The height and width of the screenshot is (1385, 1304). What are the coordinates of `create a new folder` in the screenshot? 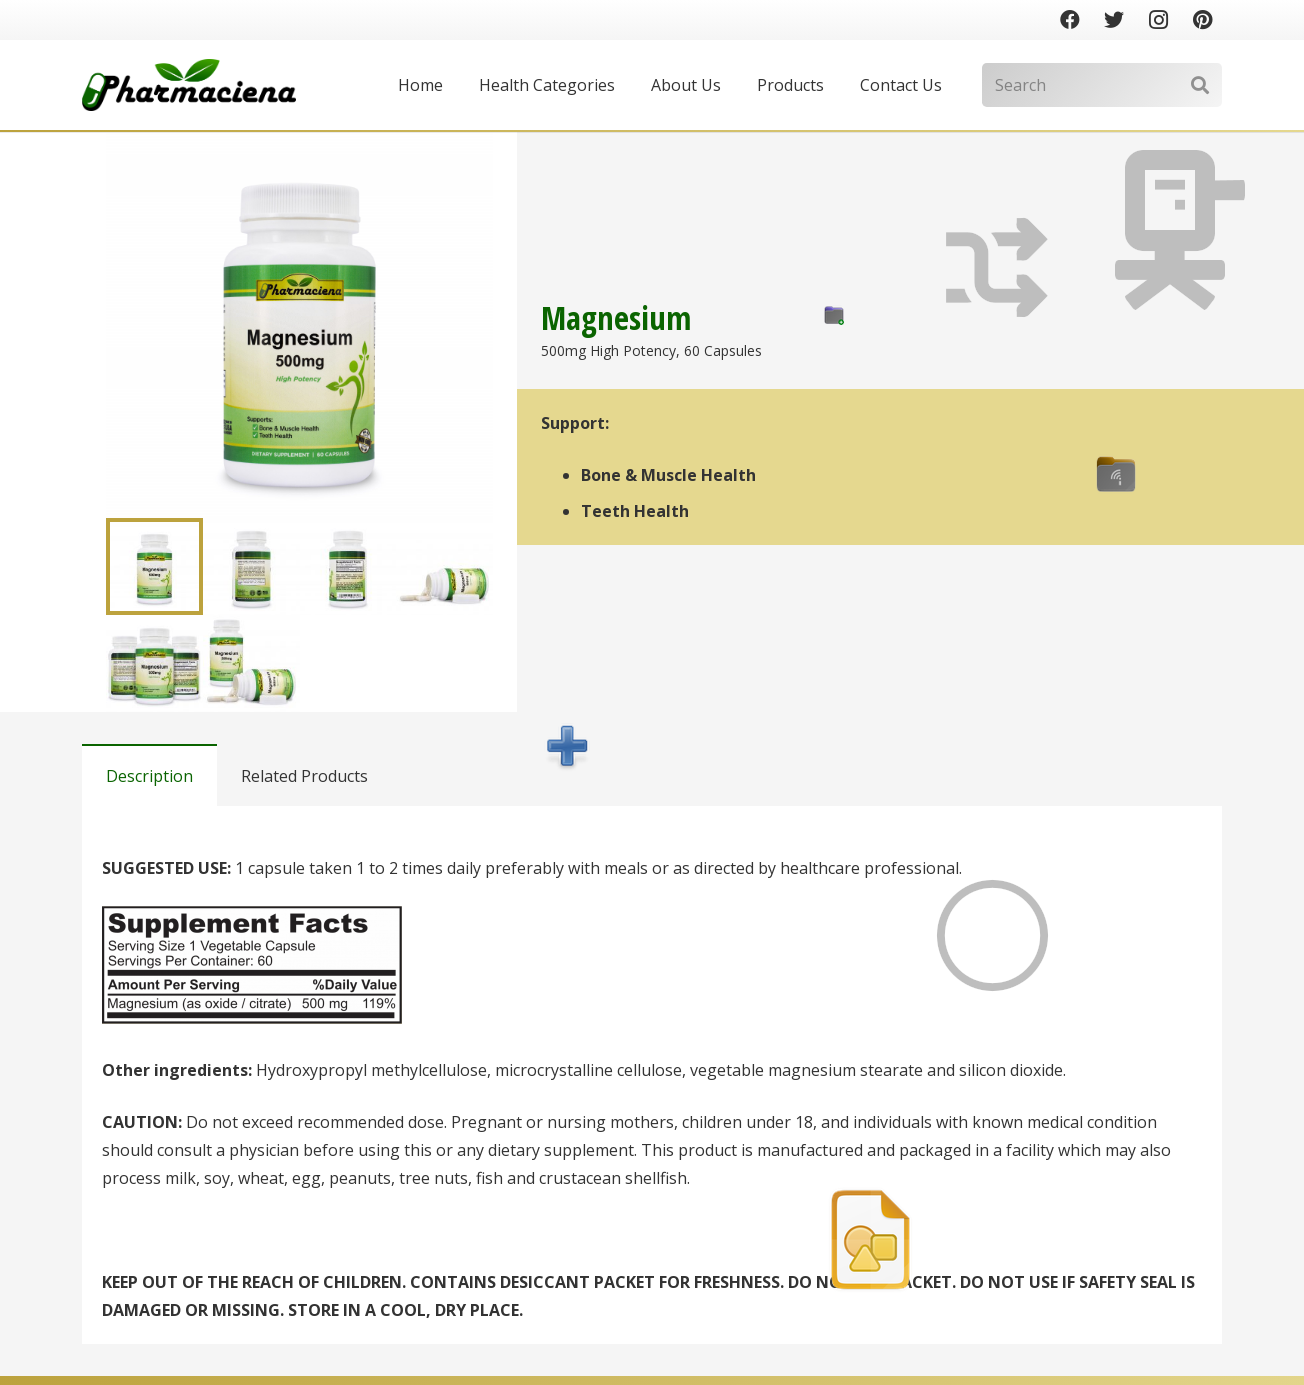 It's located at (834, 315).